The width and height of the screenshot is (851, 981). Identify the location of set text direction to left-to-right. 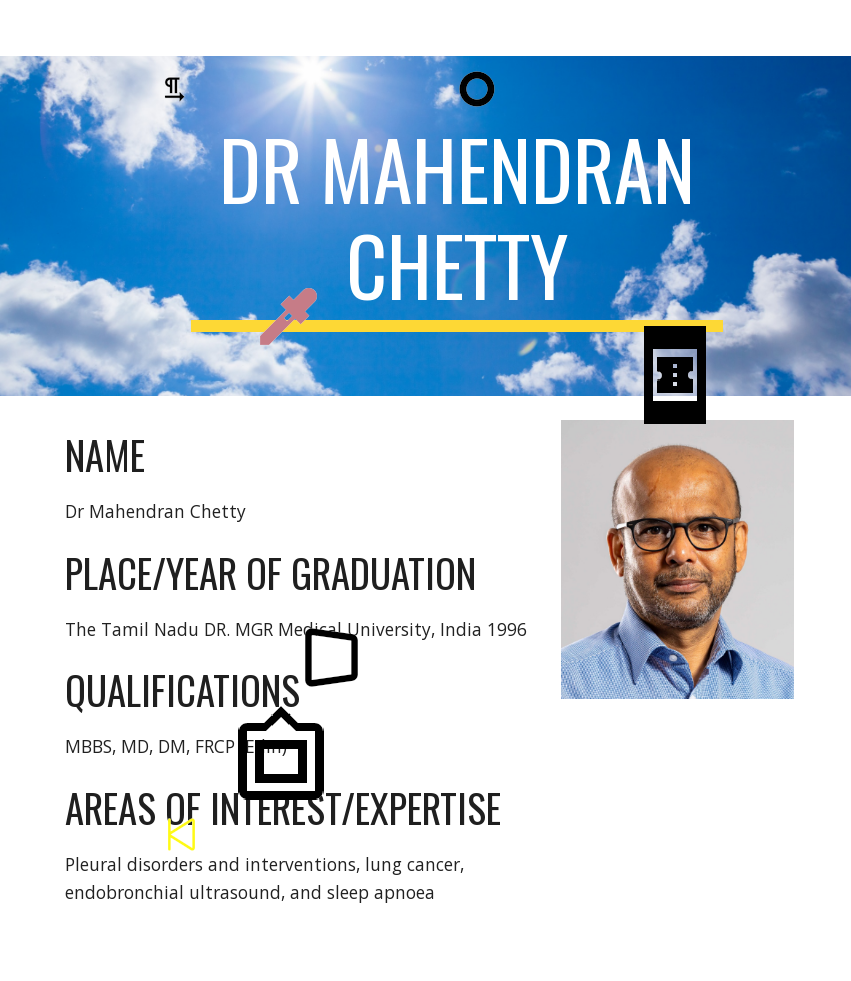
(173, 89).